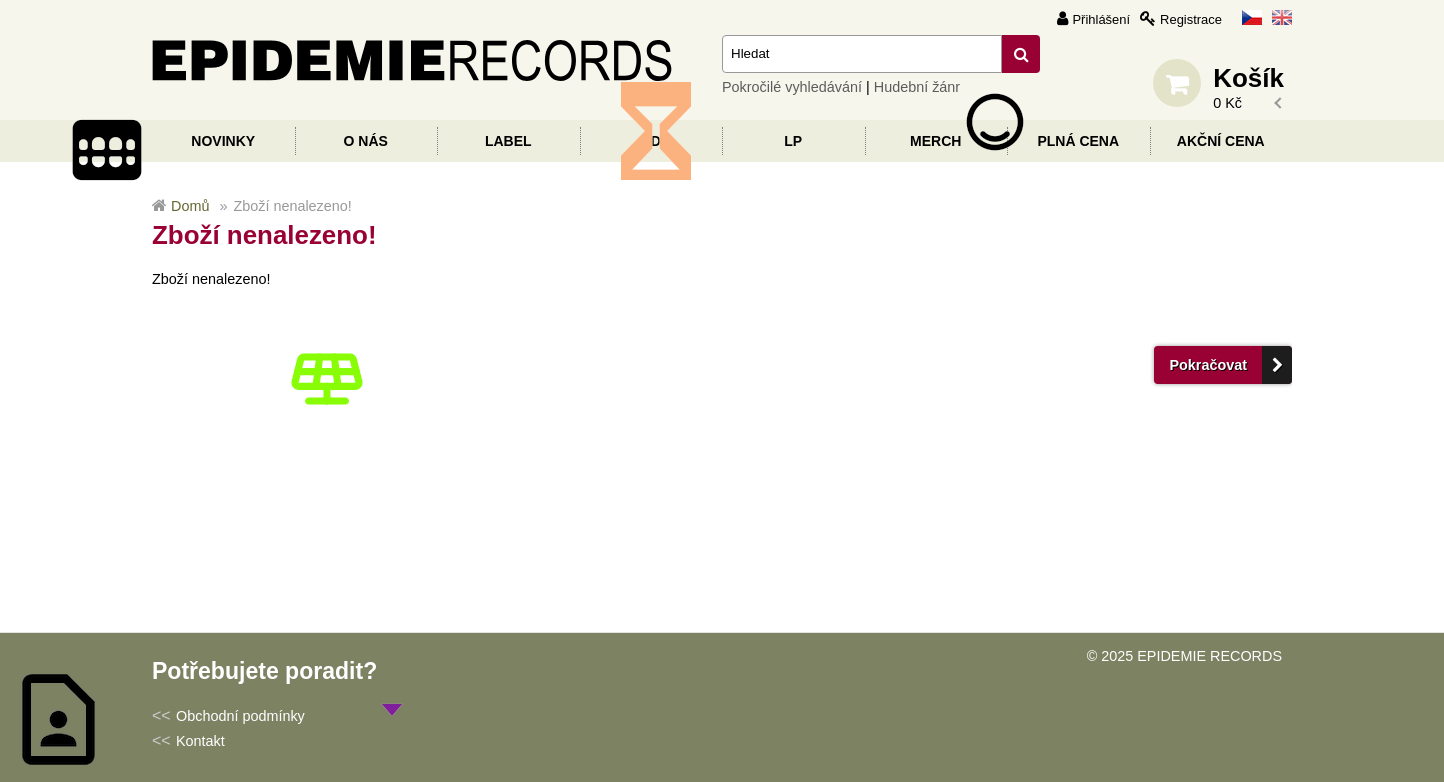 This screenshot has width=1444, height=782. Describe the element at coordinates (58, 719) in the screenshot. I see `view contact details` at that location.